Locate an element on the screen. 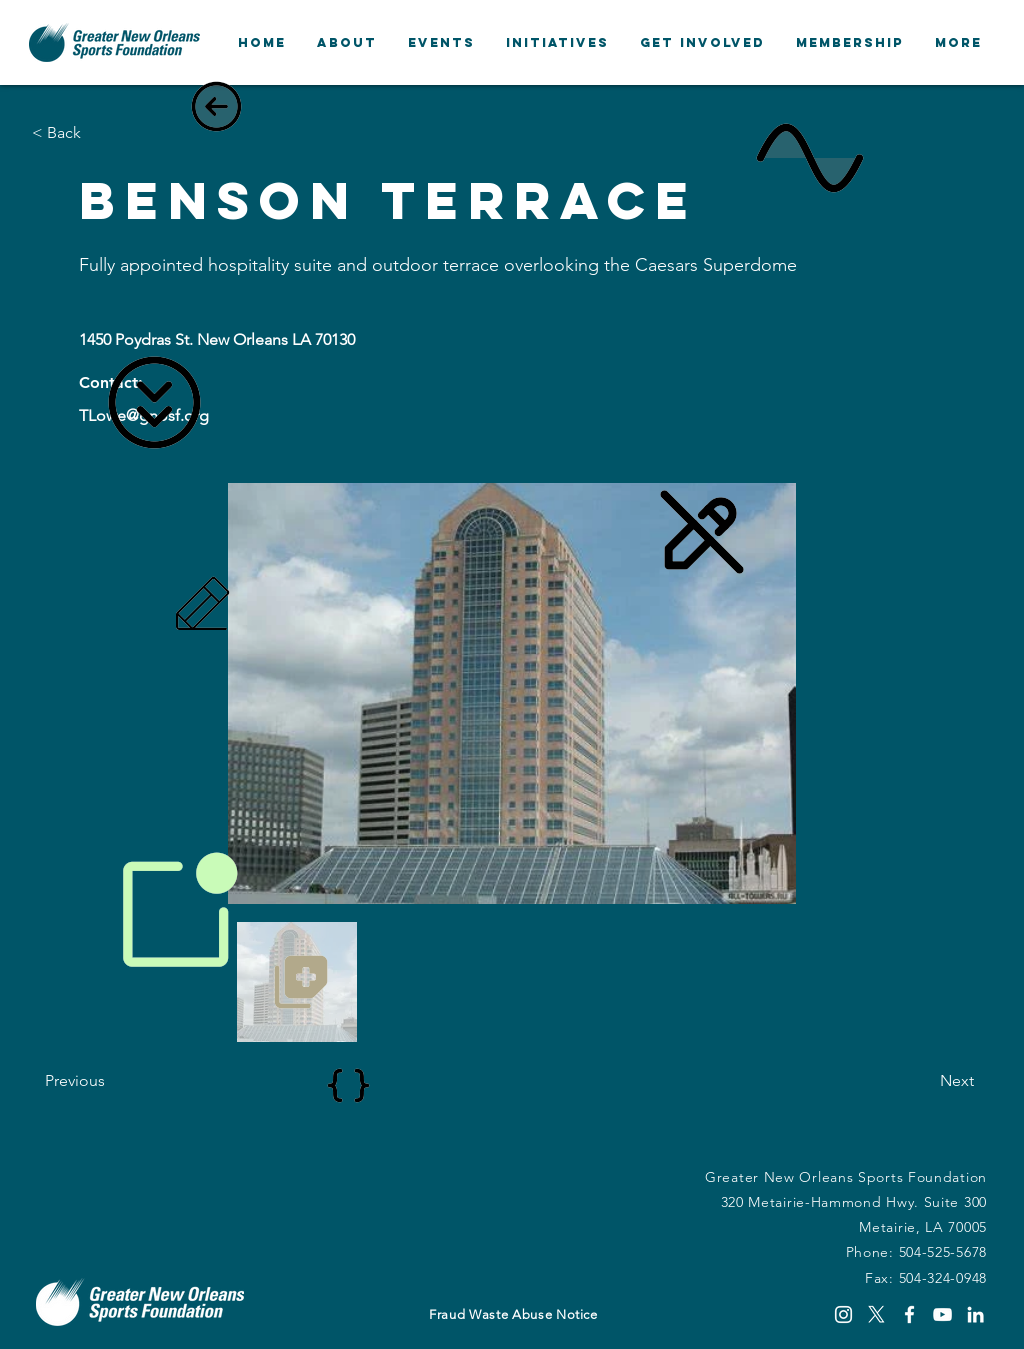 This screenshot has width=1024, height=1349. adjust audio or sound wave settings is located at coordinates (810, 158).